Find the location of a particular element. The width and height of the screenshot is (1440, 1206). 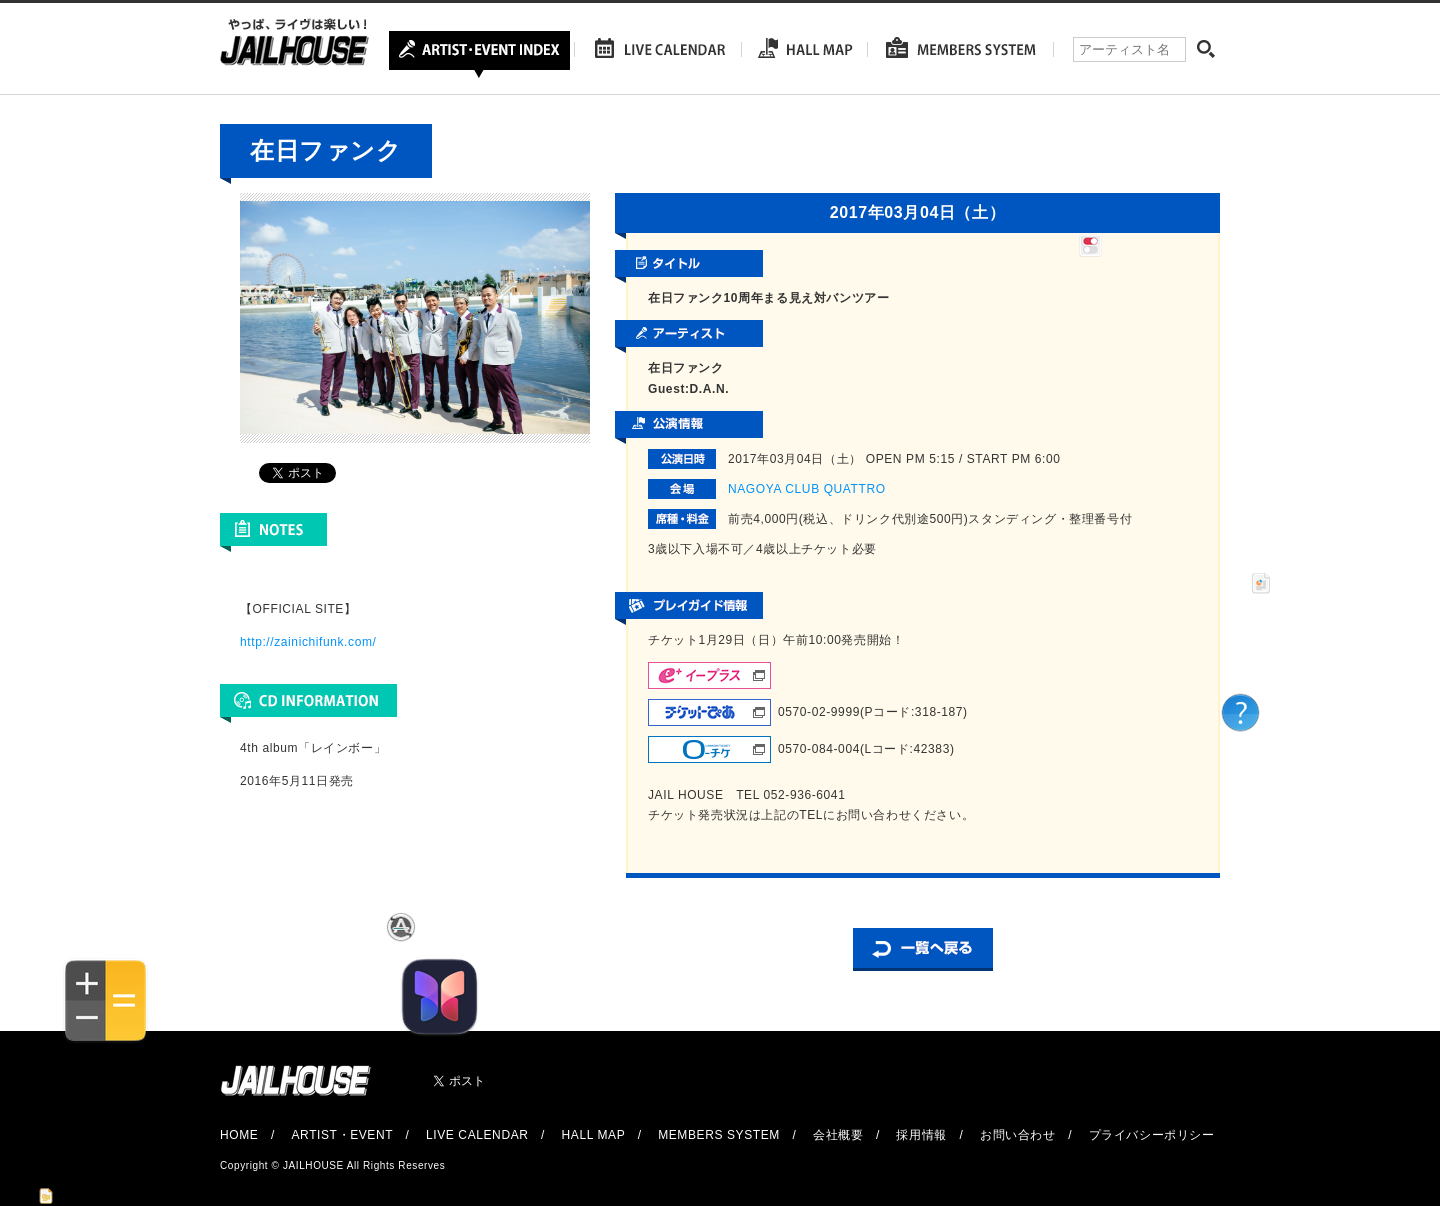

check for available software updates is located at coordinates (401, 927).